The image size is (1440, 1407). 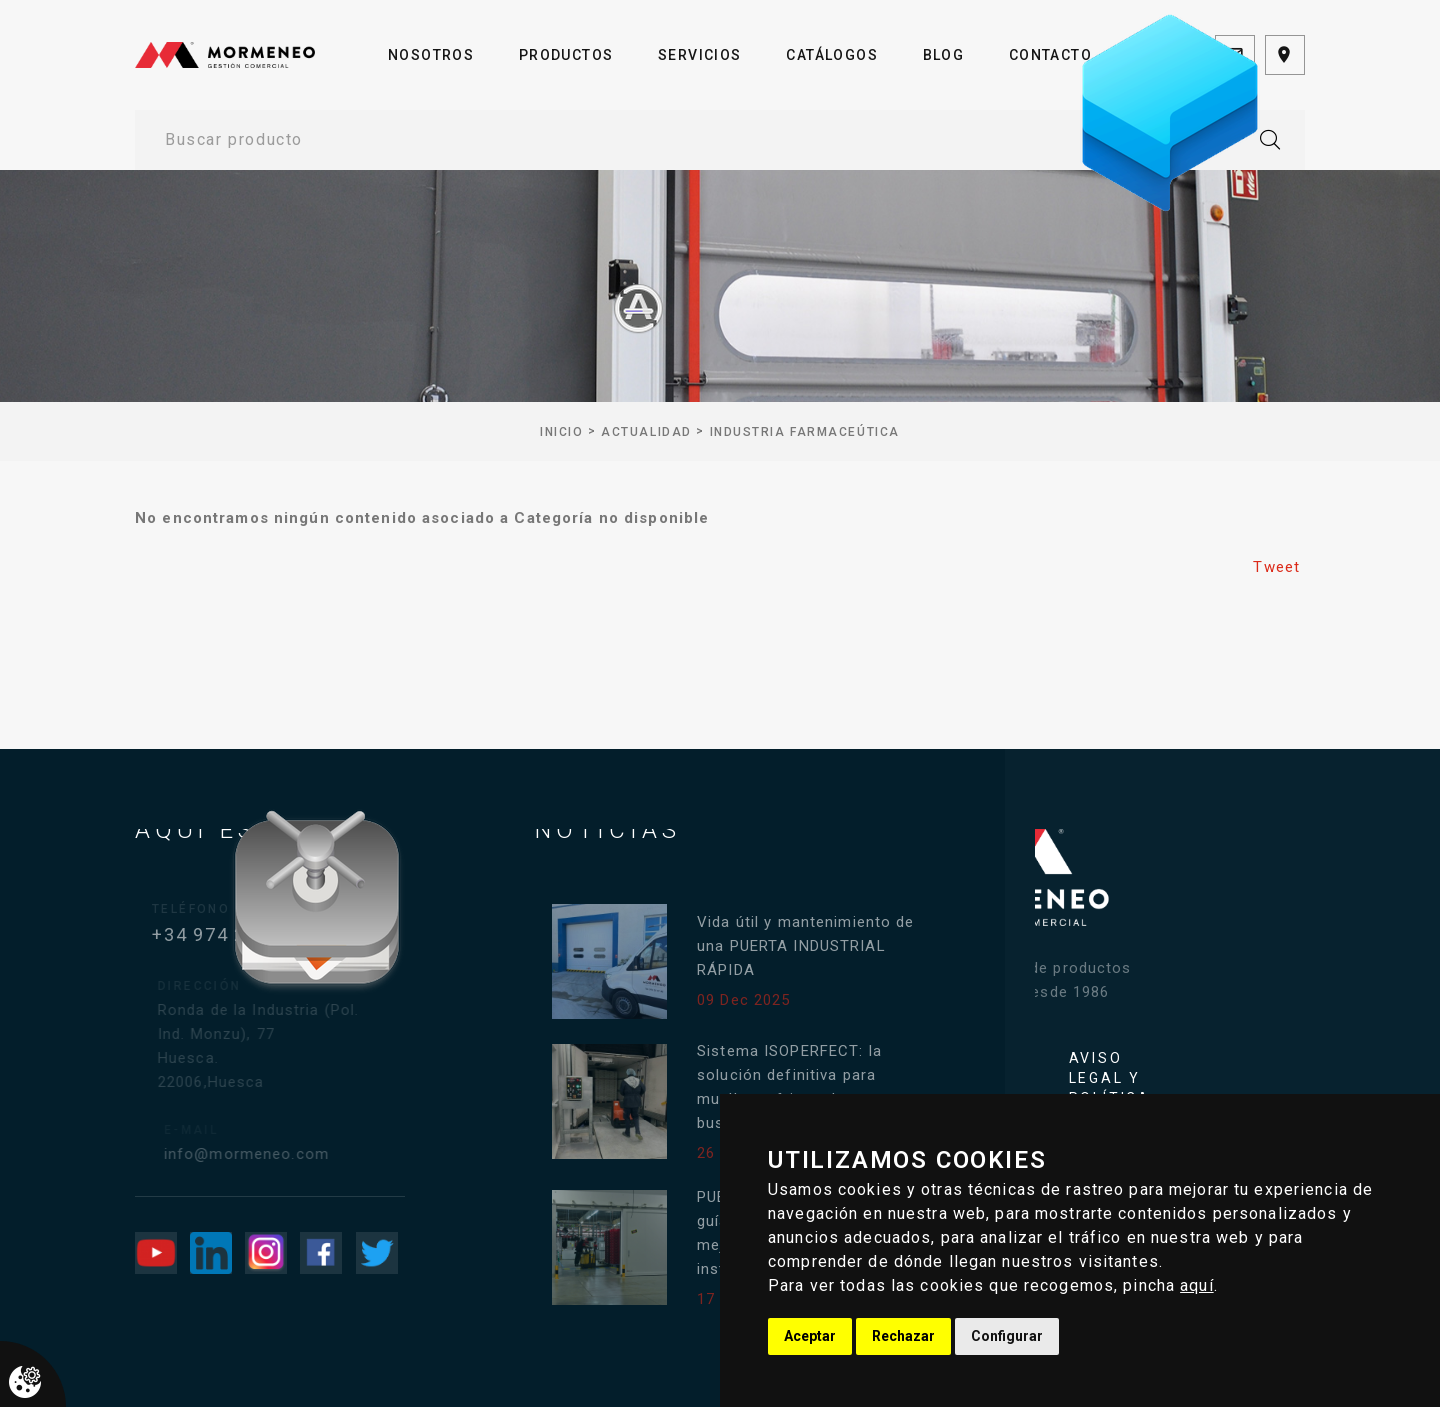 What do you see at coordinates (317, 902) in the screenshot?
I see `open Curtail image compression app` at bounding box center [317, 902].